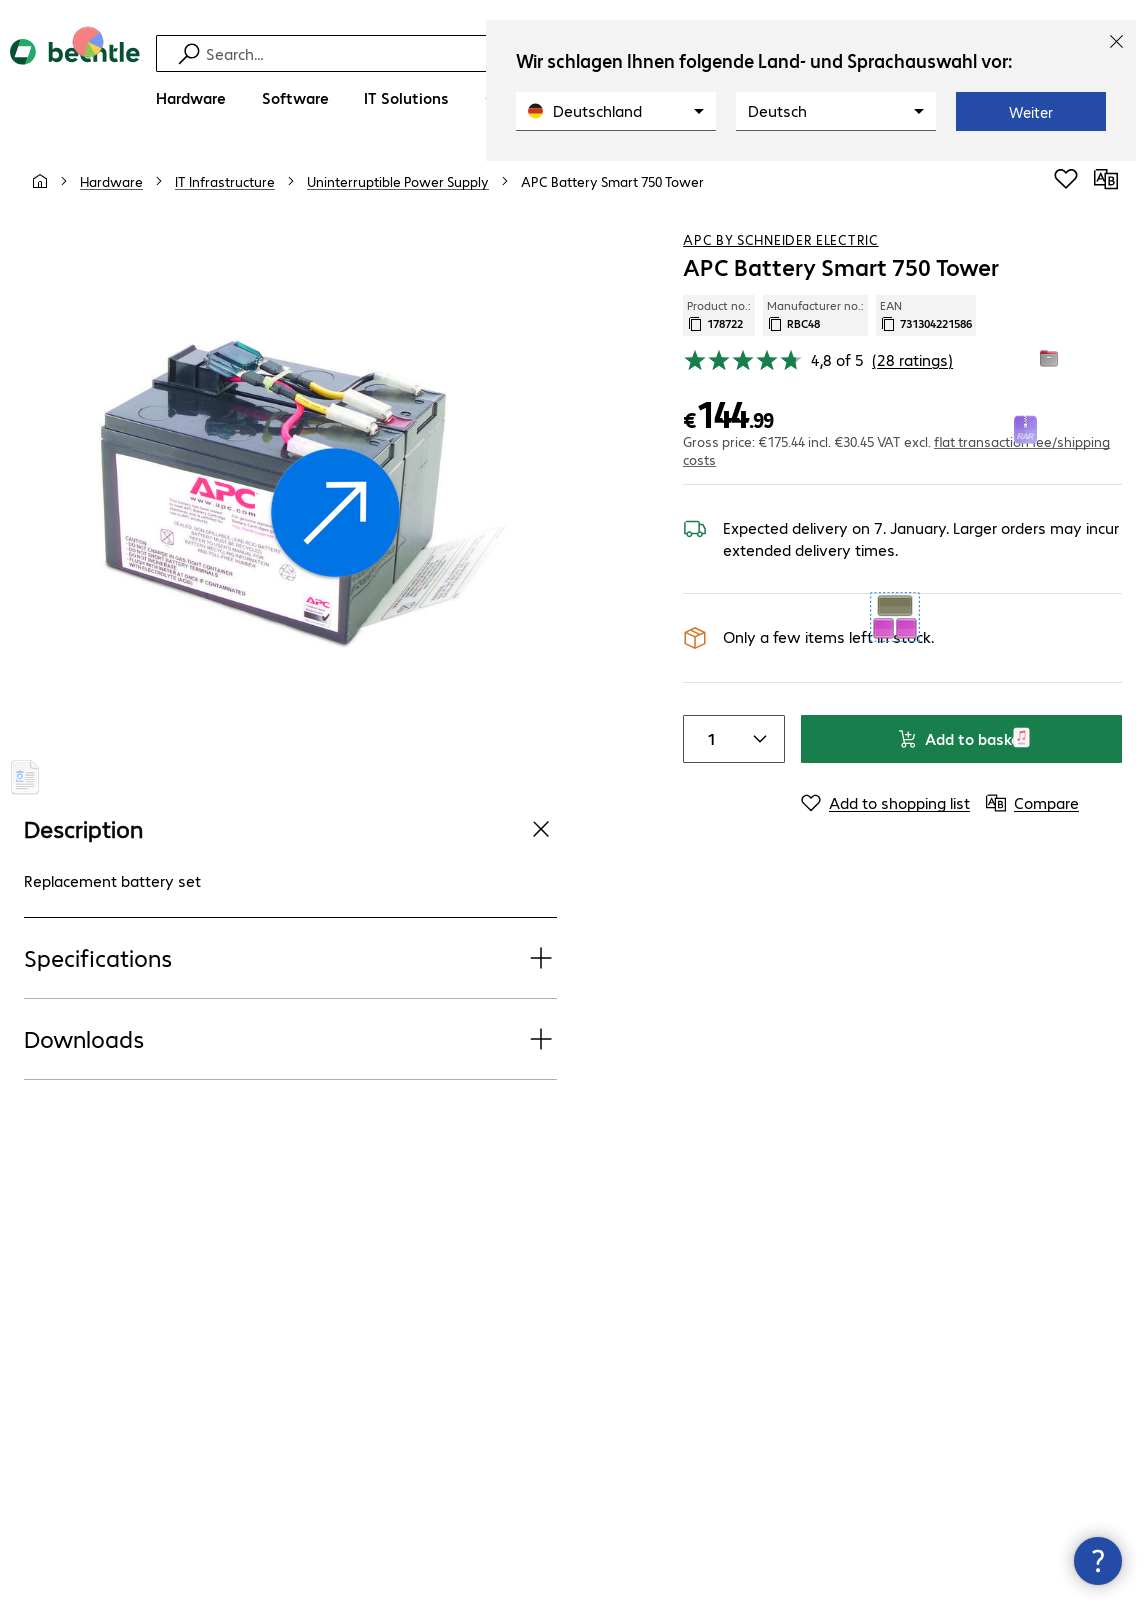 This screenshot has height=1617, width=1146. What do you see at coordinates (88, 42) in the screenshot?
I see `open baobab disk usage analyzer` at bounding box center [88, 42].